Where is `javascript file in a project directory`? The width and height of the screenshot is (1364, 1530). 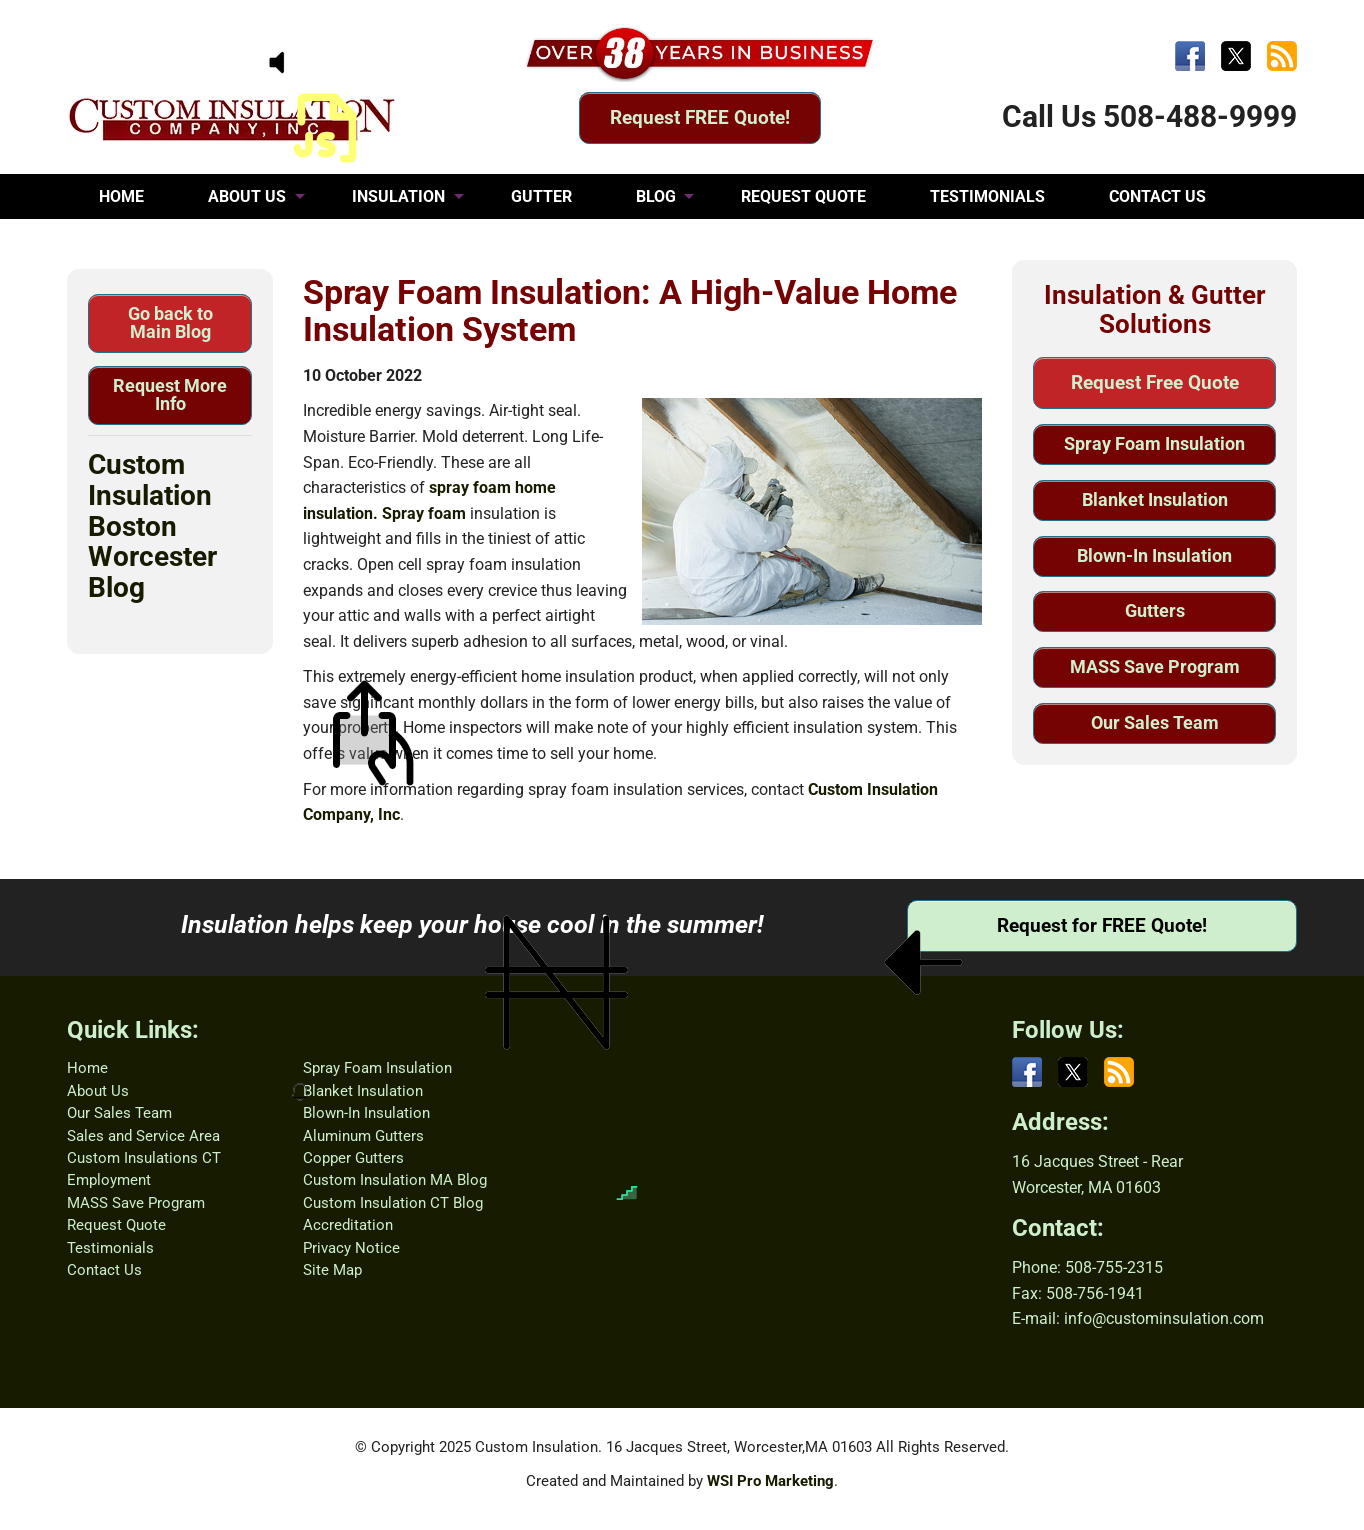
javascript file in a project directory is located at coordinates (327, 128).